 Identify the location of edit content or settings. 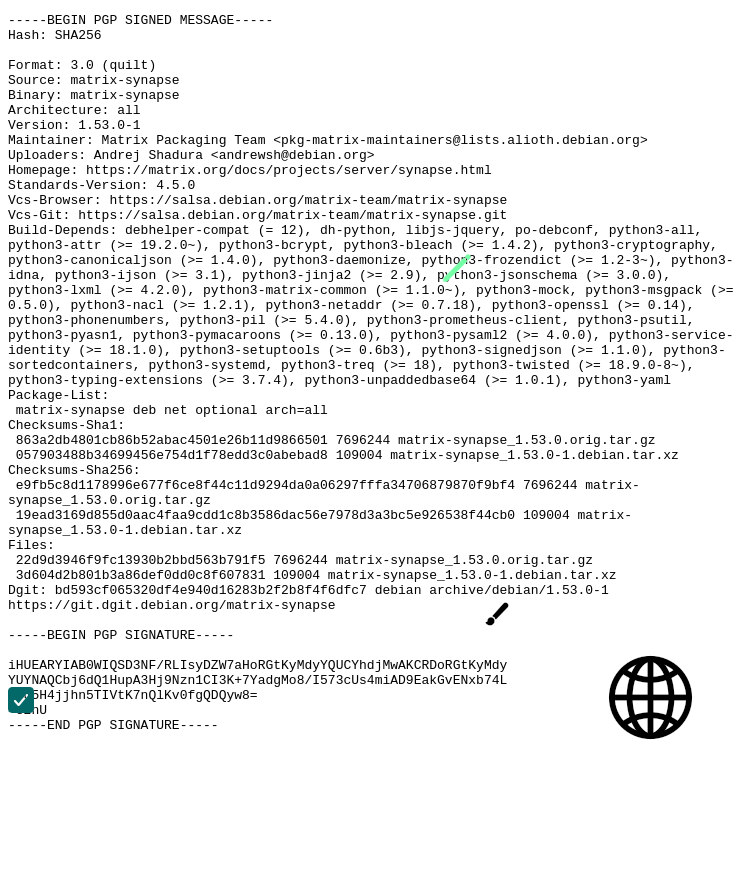
(457, 268).